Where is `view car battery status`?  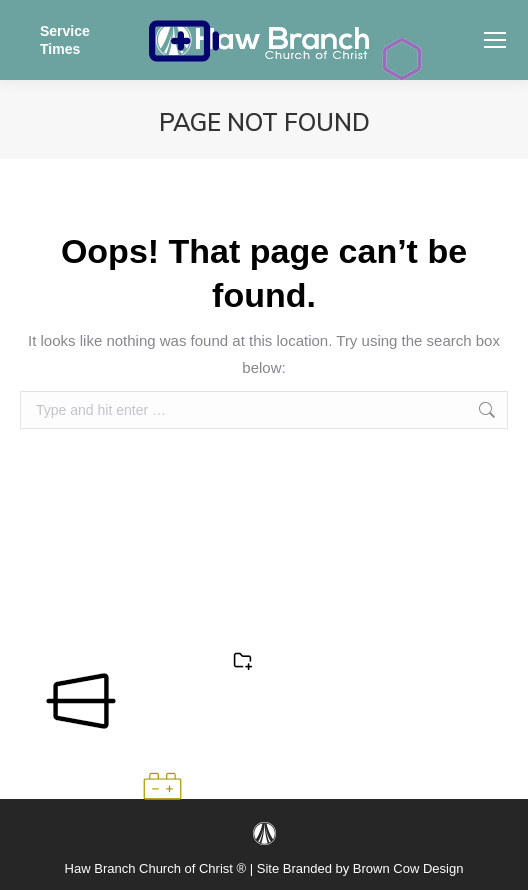
view car battery status is located at coordinates (162, 787).